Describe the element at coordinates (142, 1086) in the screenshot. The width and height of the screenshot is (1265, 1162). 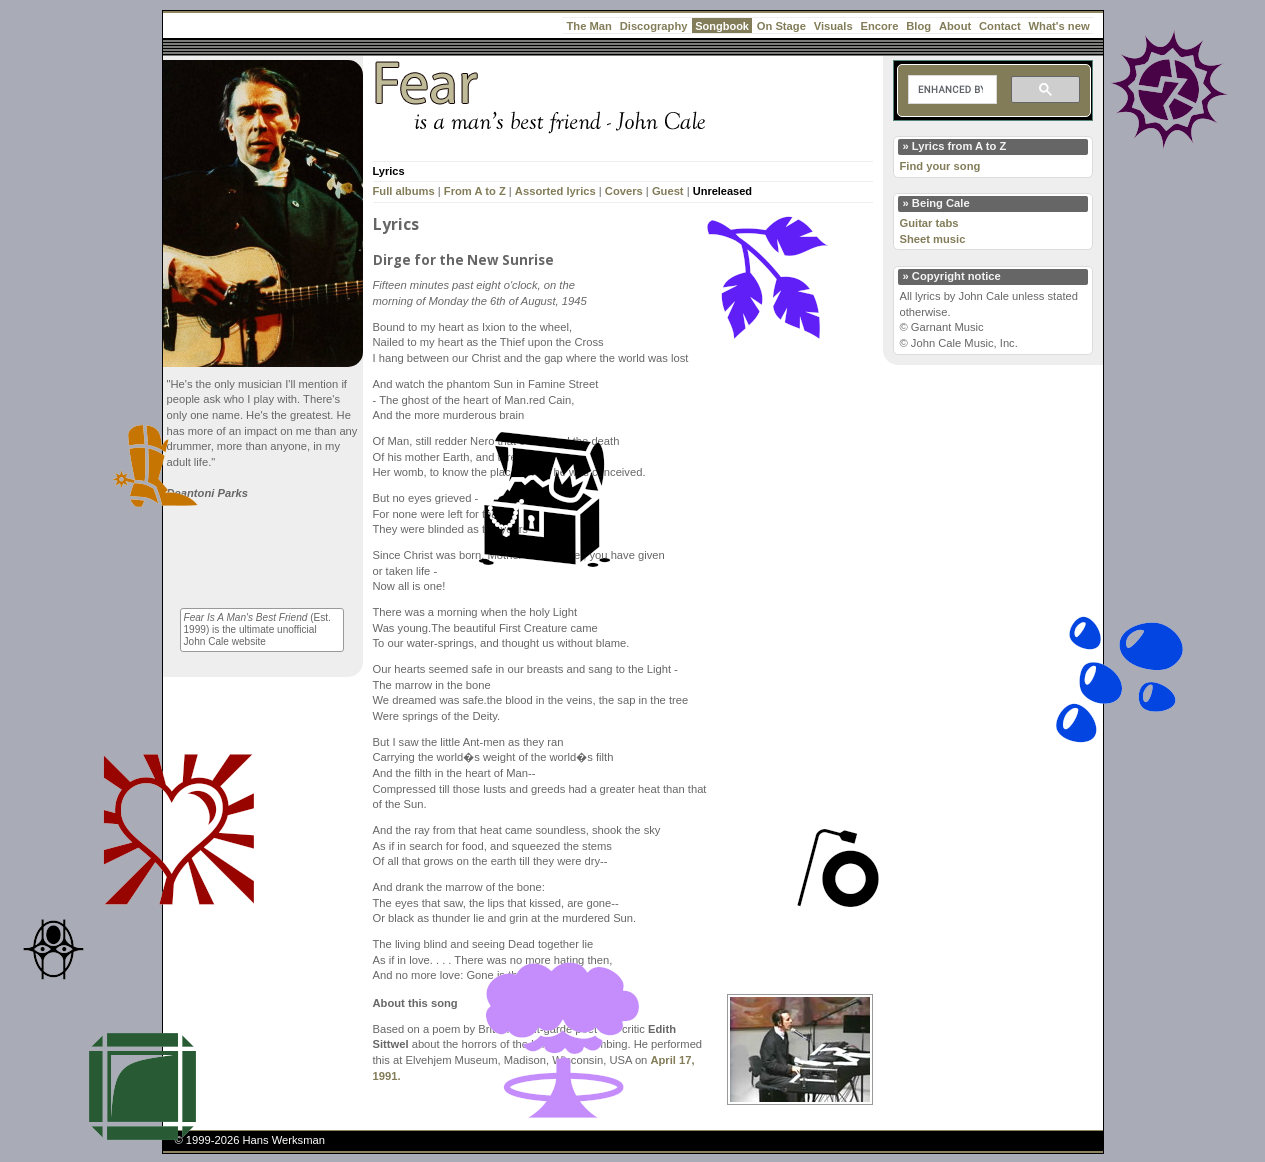
I see `indicates an amethyst gem resource or currency` at that location.